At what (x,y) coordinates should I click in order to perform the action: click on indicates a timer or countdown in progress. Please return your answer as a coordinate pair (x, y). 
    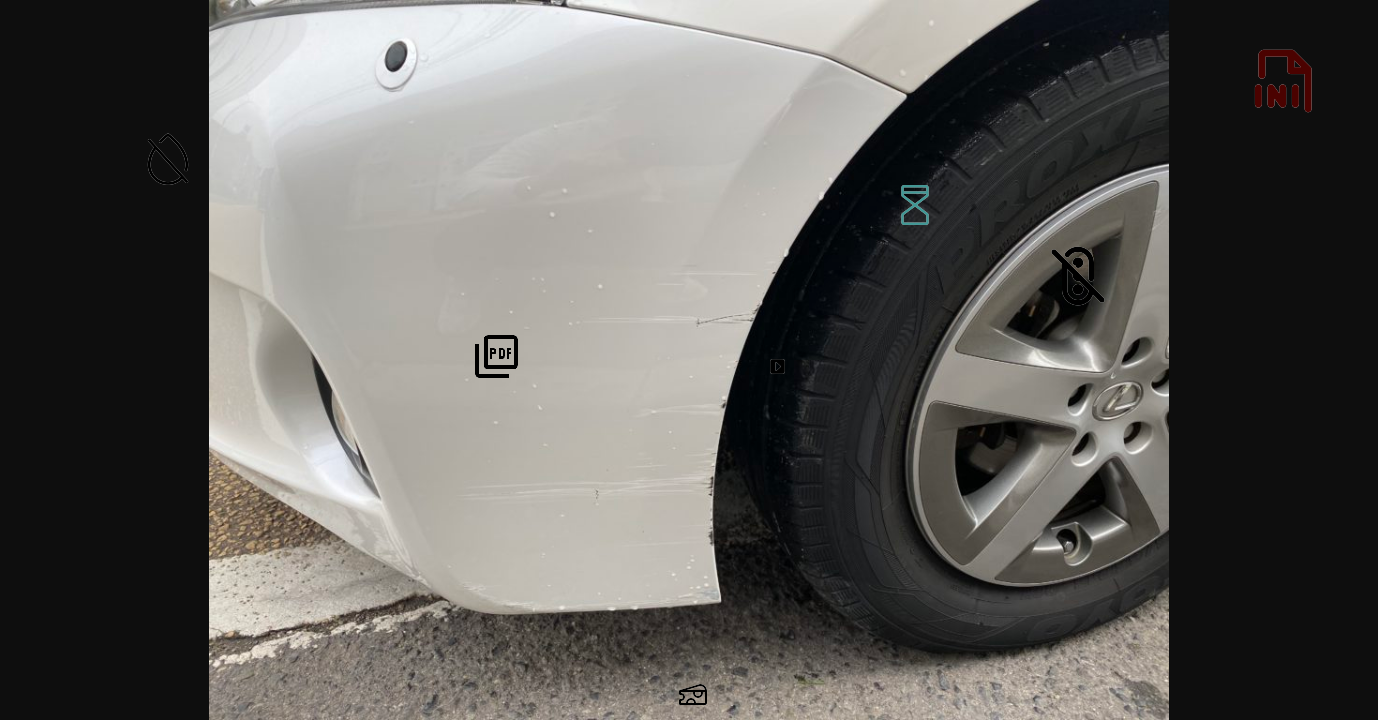
    Looking at the image, I should click on (915, 205).